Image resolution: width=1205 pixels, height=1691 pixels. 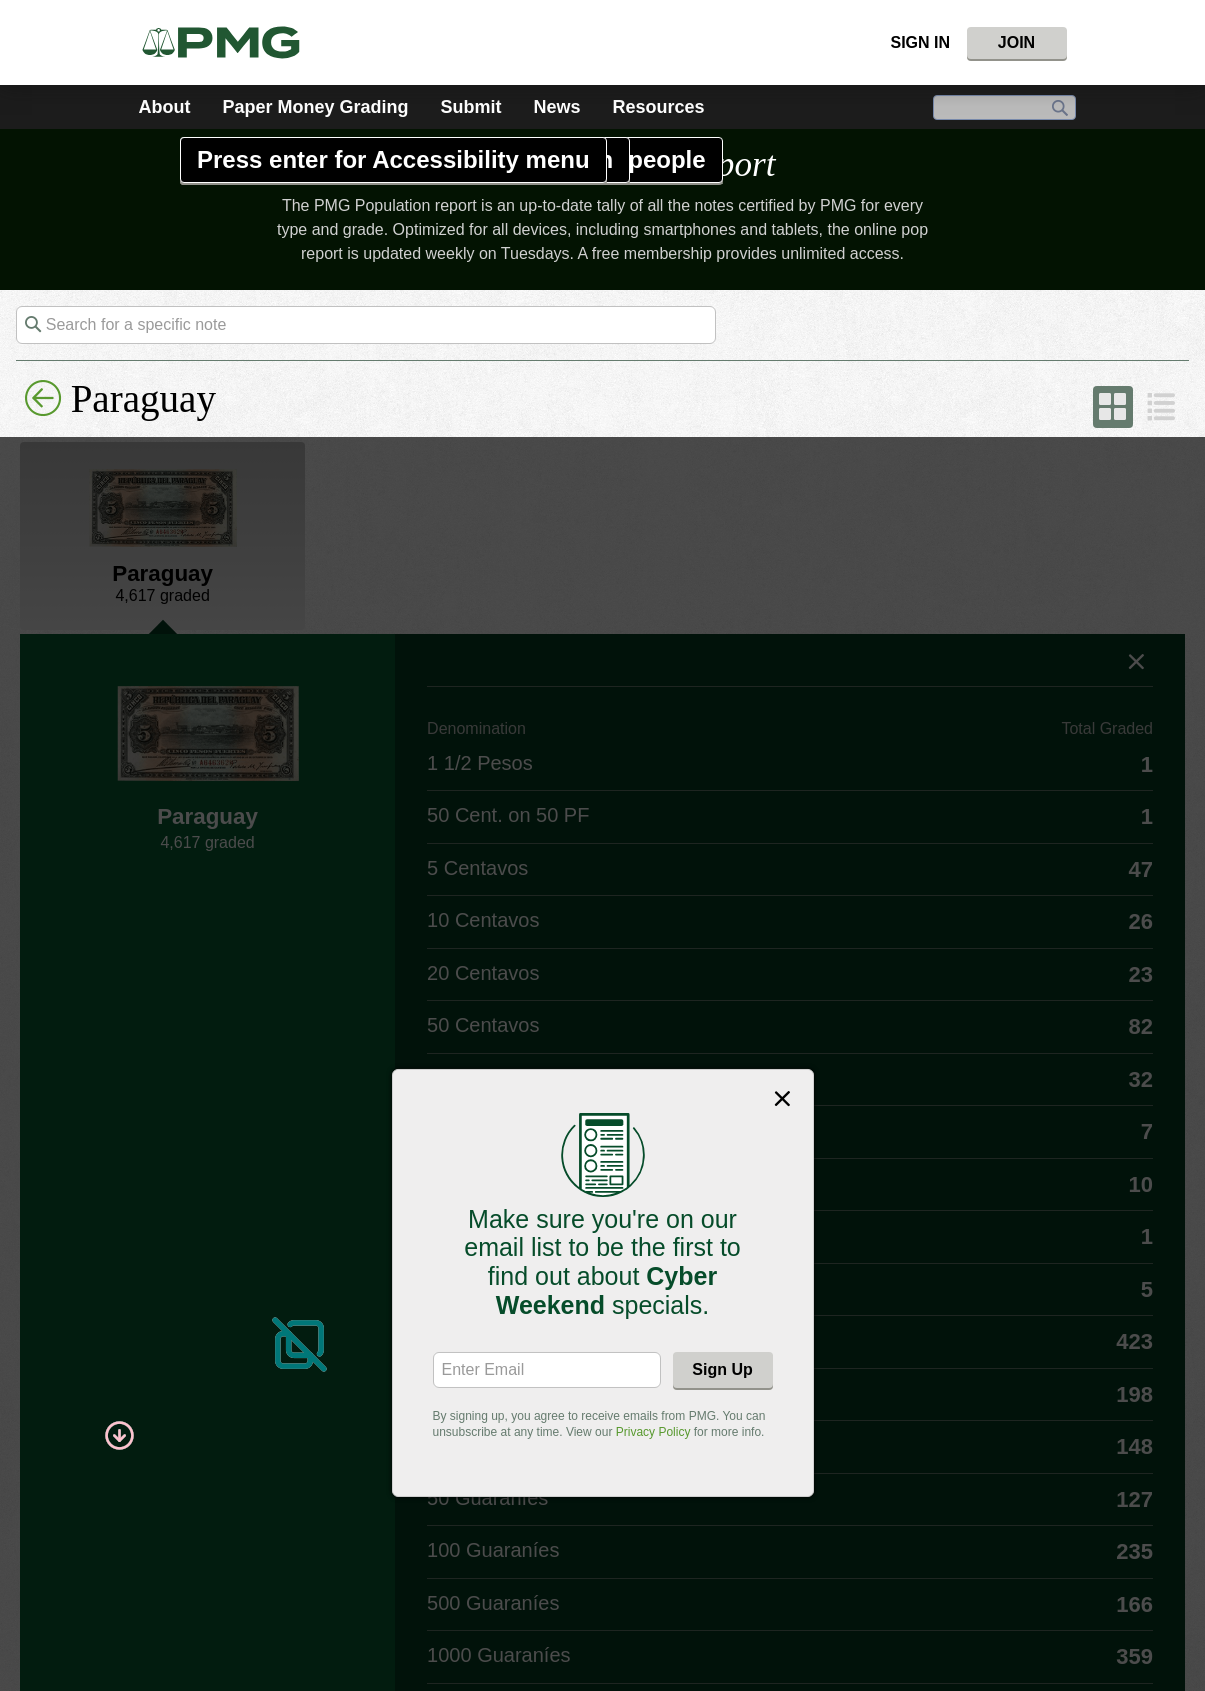 What do you see at coordinates (299, 1344) in the screenshot?
I see `disable layer view` at bounding box center [299, 1344].